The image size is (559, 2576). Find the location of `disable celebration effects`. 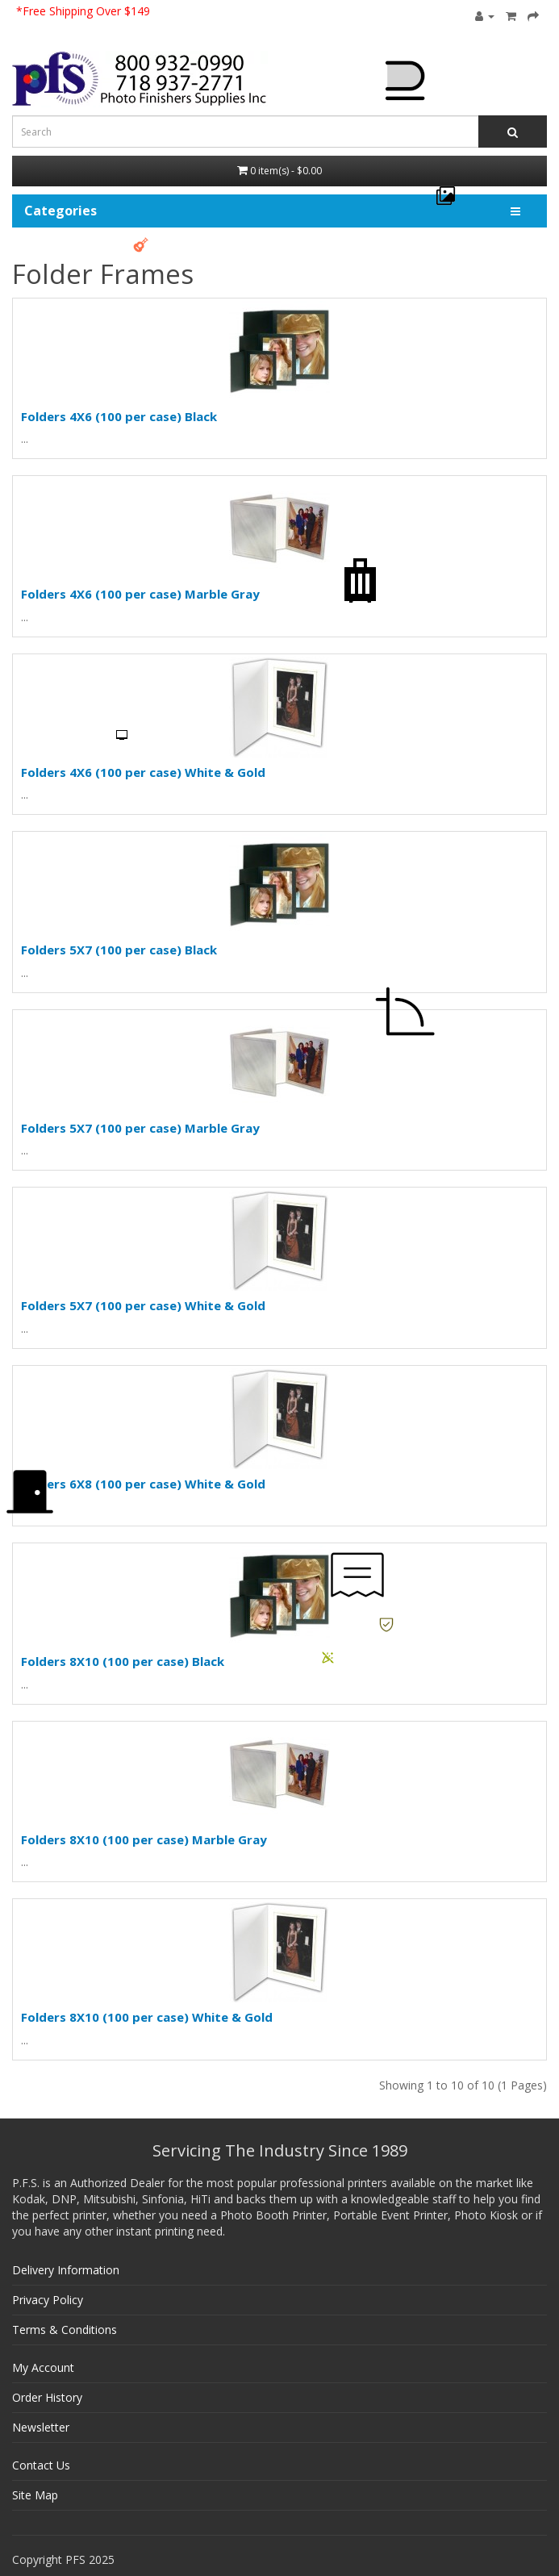

disable celebration effects is located at coordinates (327, 1657).